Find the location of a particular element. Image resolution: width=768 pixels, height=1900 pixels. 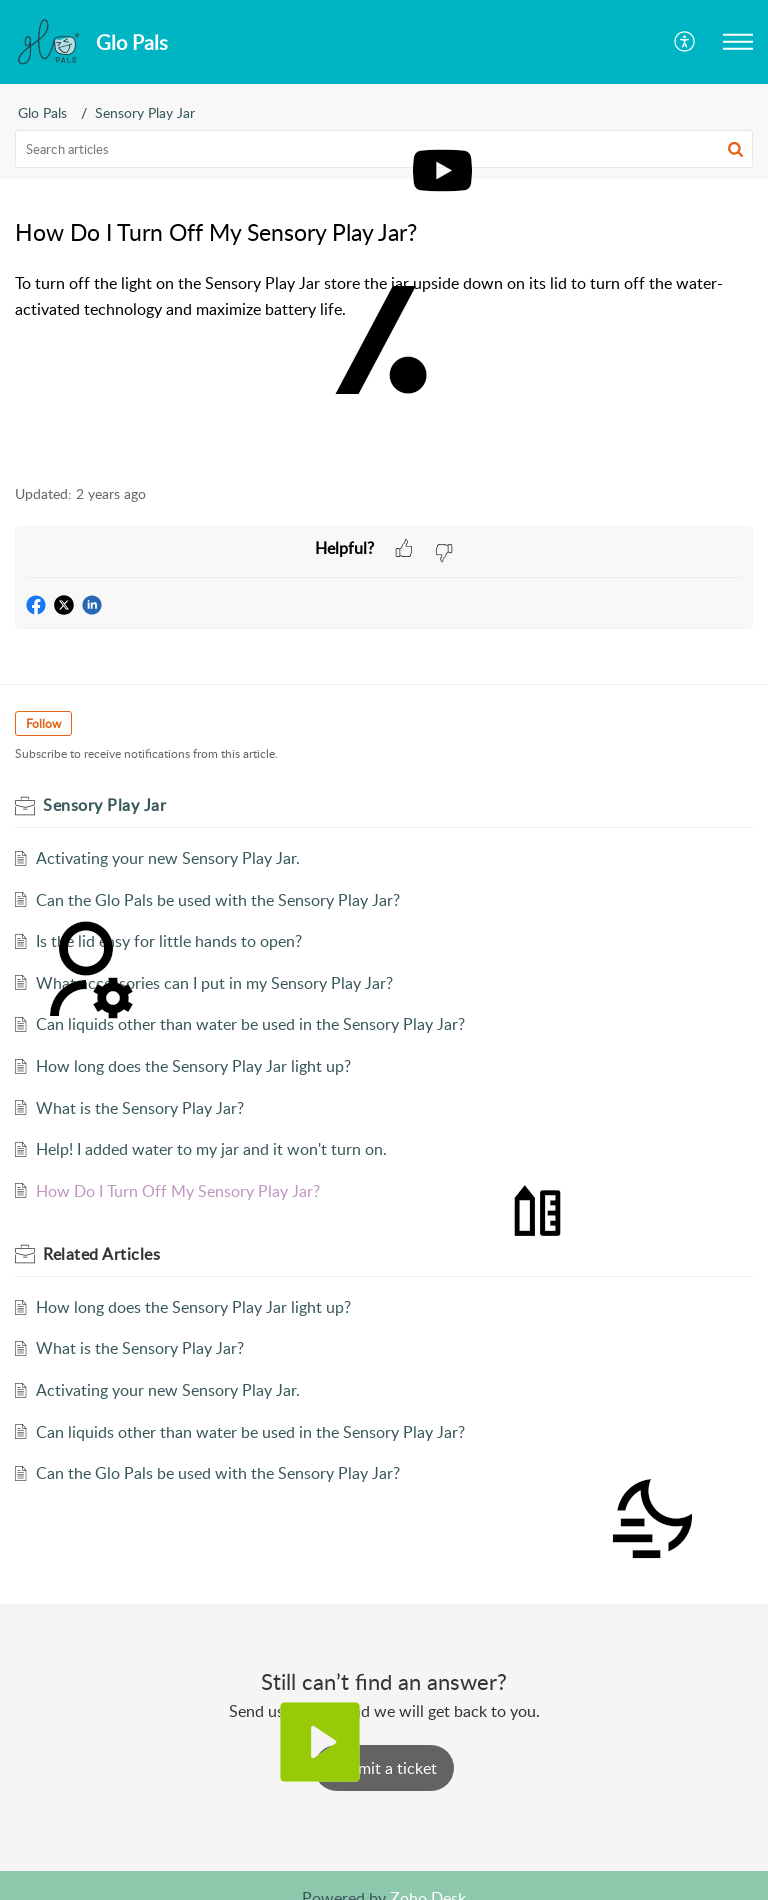

access design tools is located at coordinates (537, 1210).